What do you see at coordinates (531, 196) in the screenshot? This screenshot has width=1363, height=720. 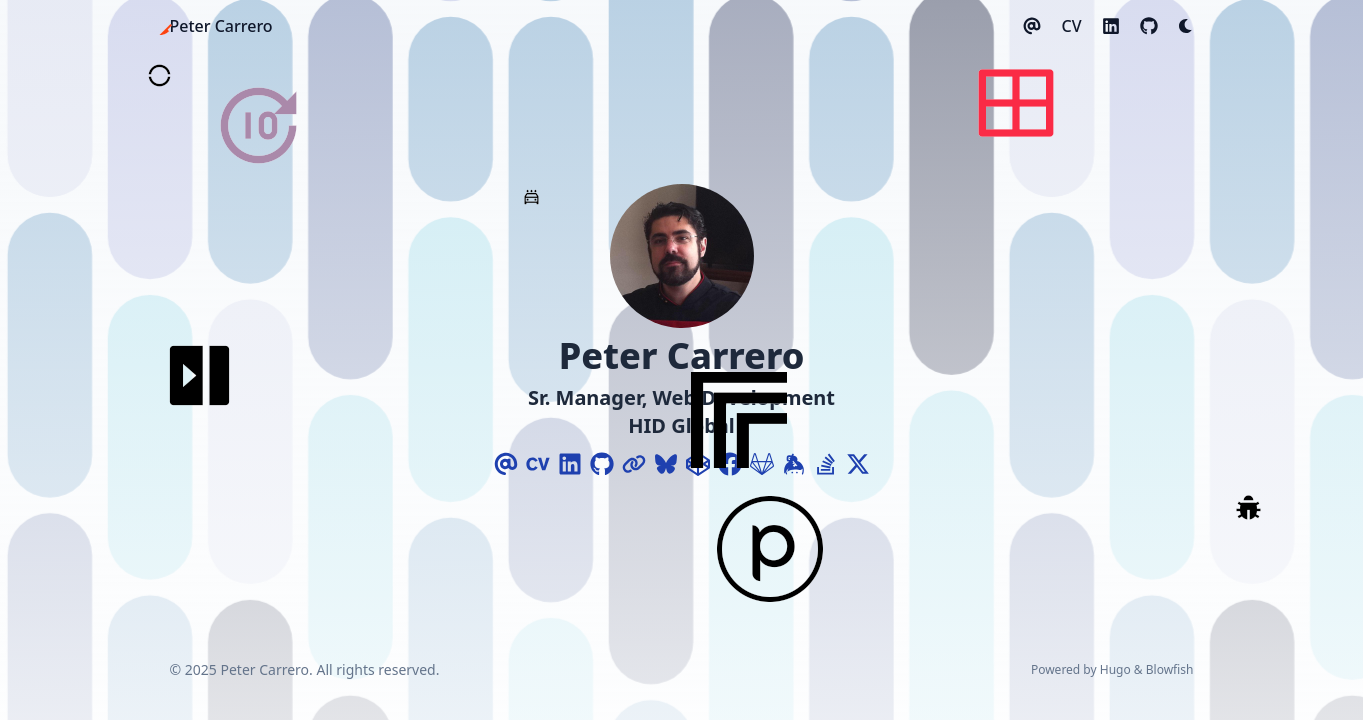 I see `find nearby car wash locations` at bounding box center [531, 196].